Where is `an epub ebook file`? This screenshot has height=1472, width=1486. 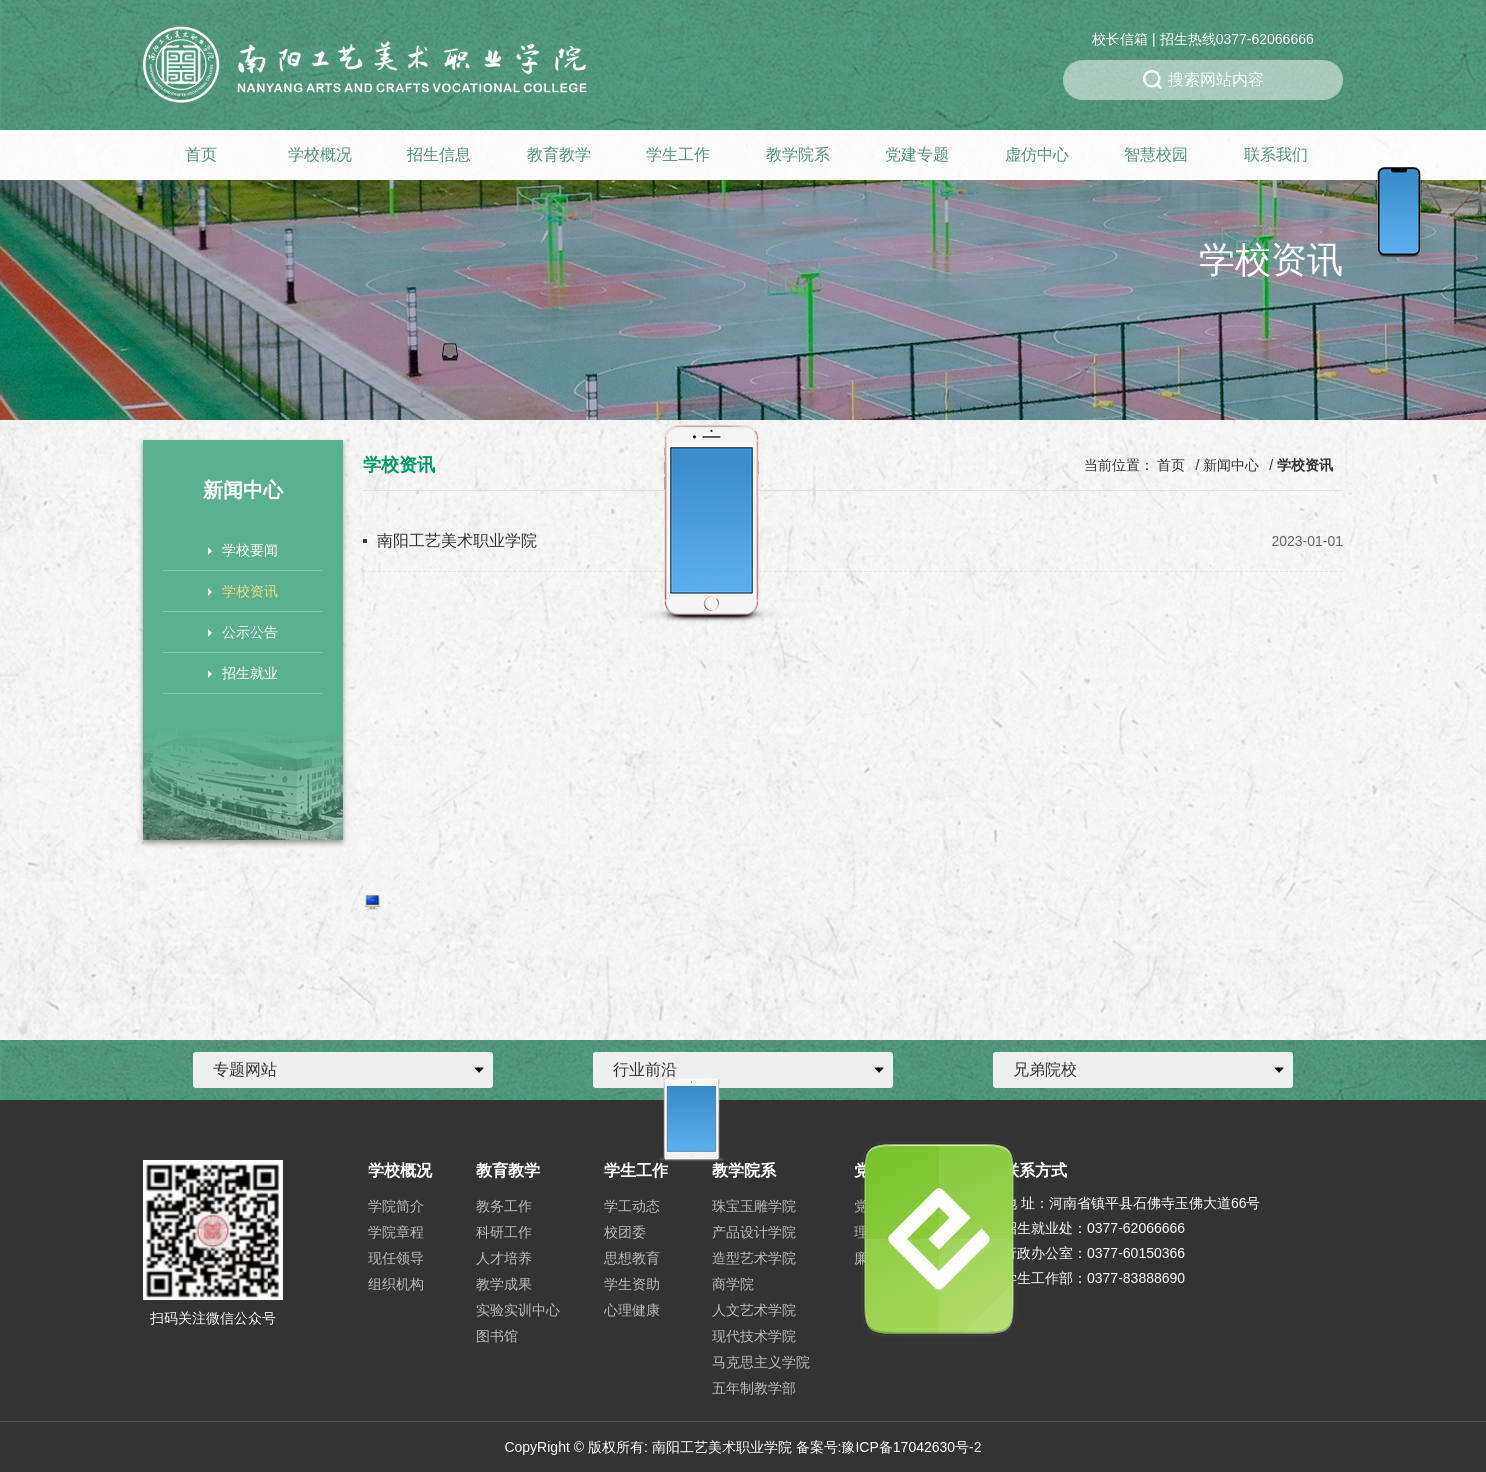 an epub ebook file is located at coordinates (939, 1239).